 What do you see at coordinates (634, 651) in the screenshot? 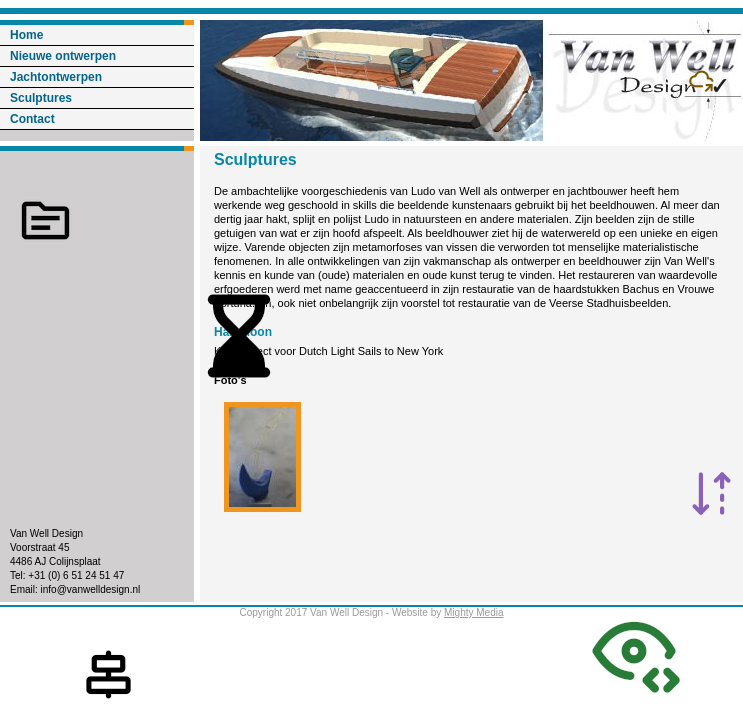
I see `view source code or inspect element` at bounding box center [634, 651].